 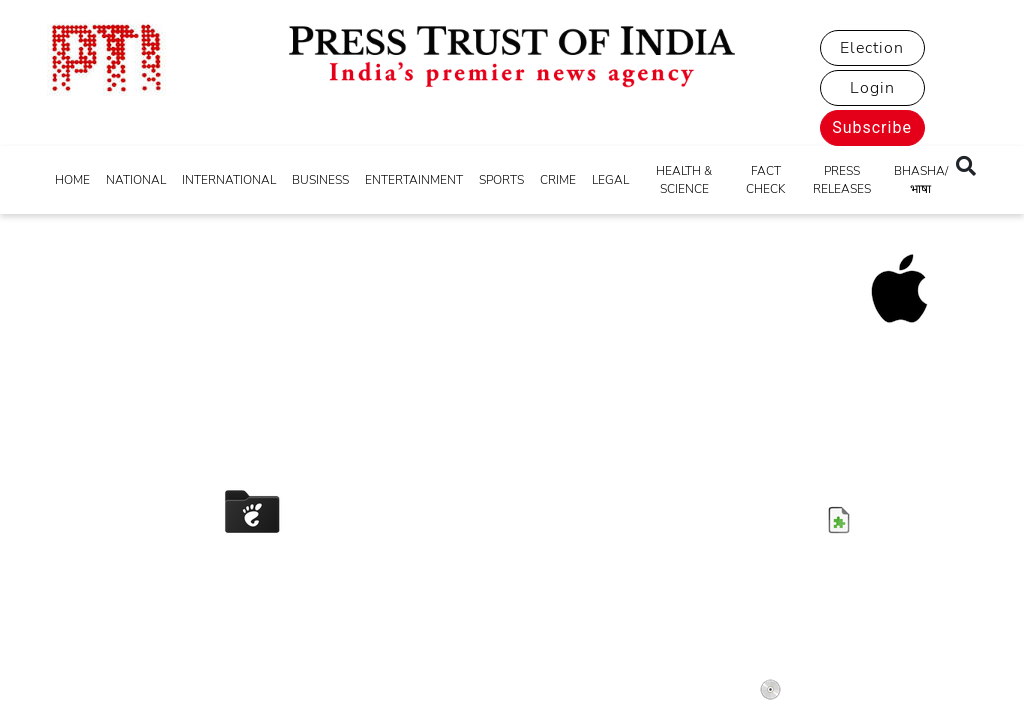 What do you see at coordinates (899, 288) in the screenshot?
I see `apple internal system component` at bounding box center [899, 288].